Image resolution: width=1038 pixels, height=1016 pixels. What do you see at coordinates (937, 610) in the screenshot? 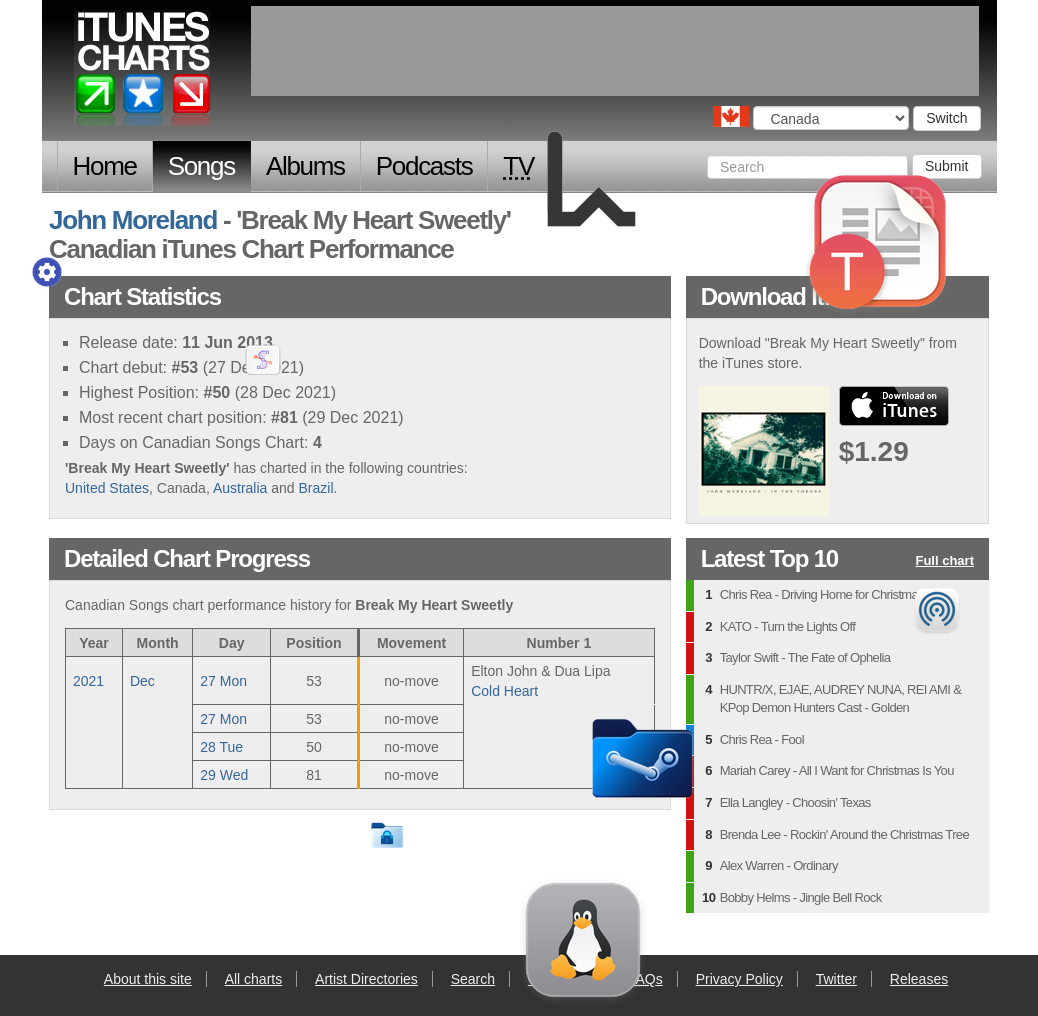
I see `open snapdrop for local file sharing` at bounding box center [937, 610].